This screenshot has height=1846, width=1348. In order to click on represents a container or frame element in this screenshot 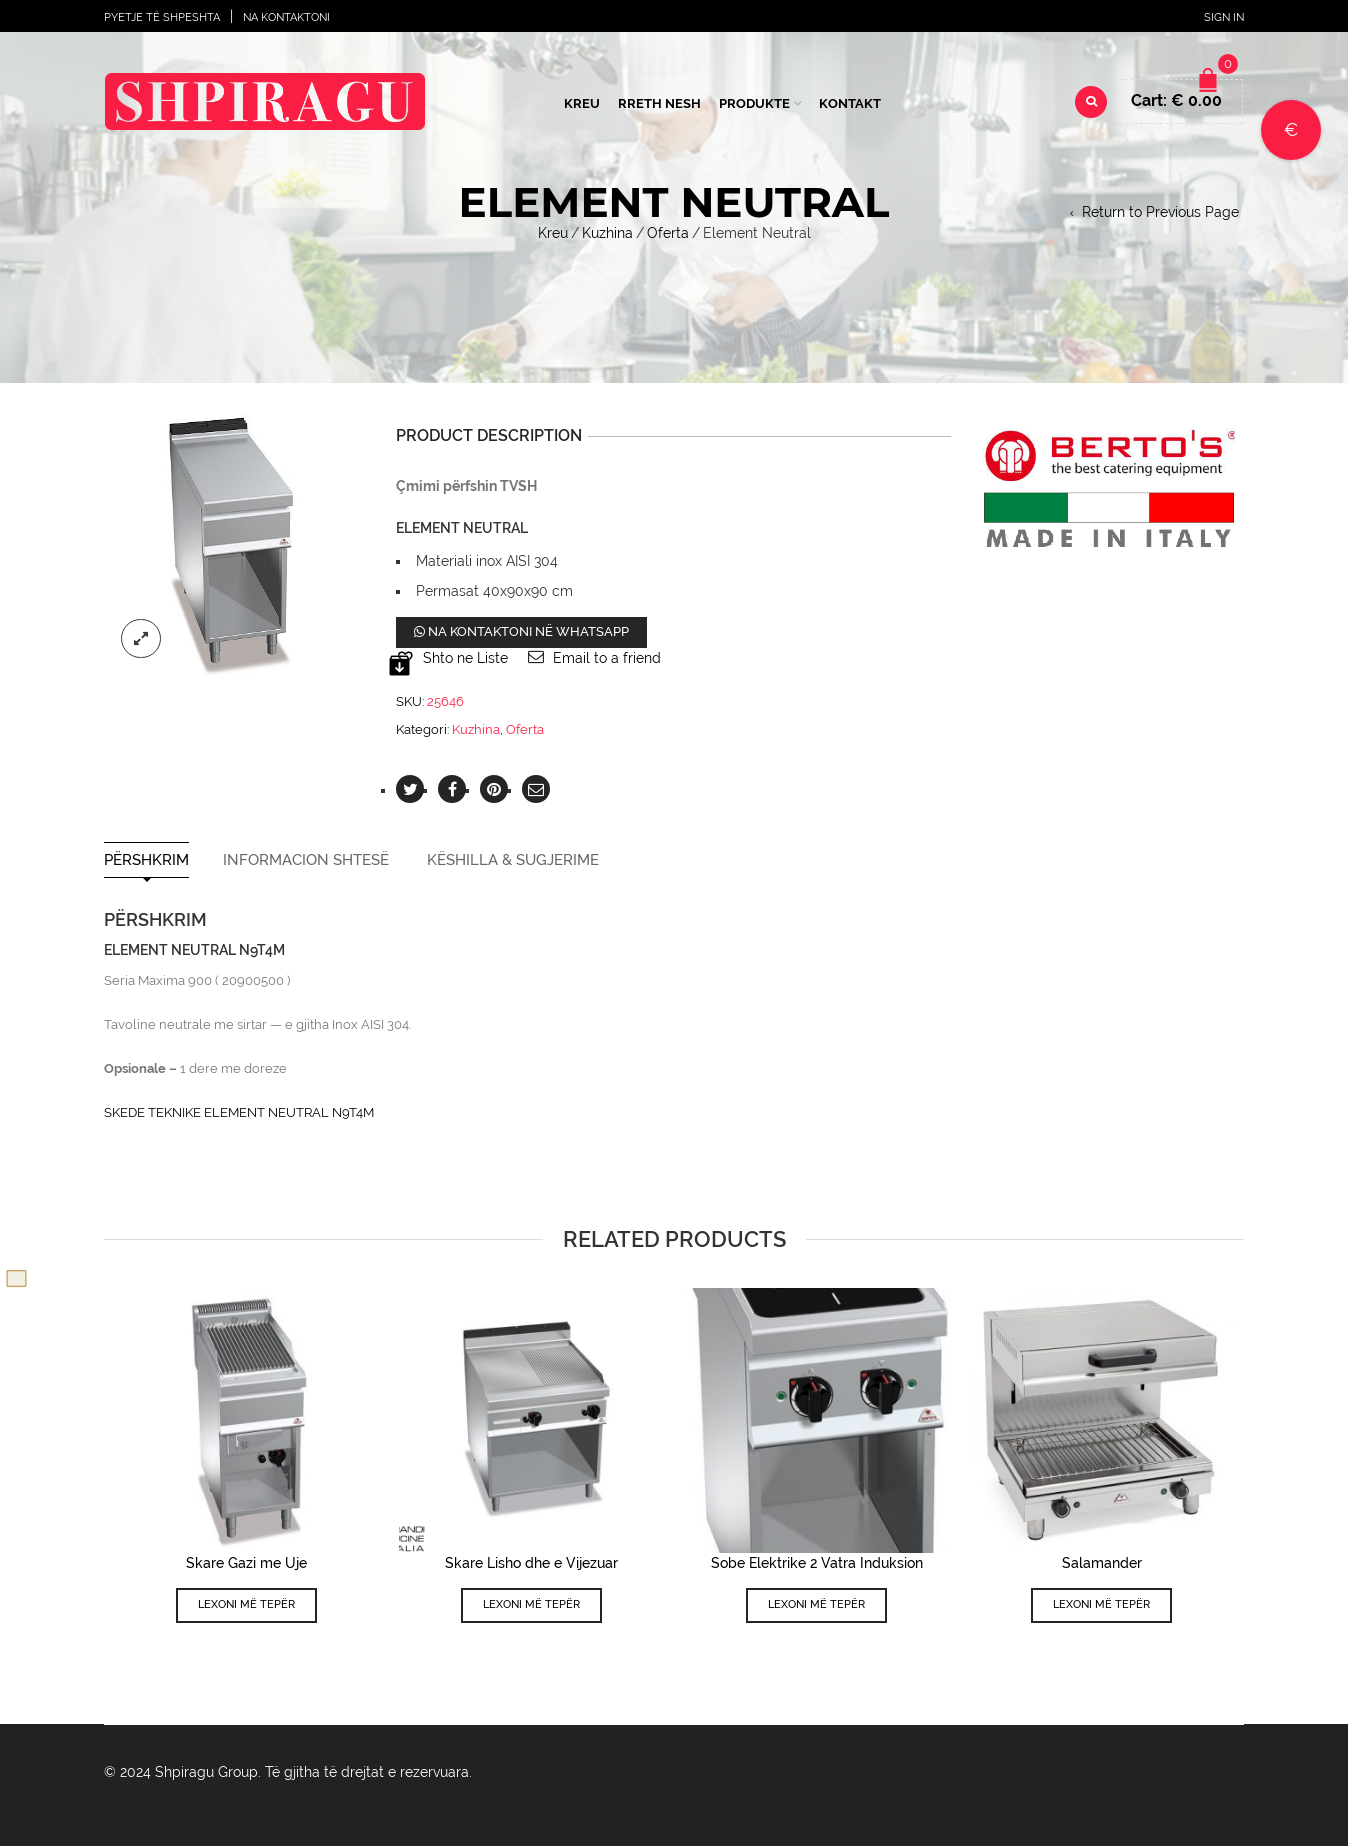, I will do `click(16, 1278)`.